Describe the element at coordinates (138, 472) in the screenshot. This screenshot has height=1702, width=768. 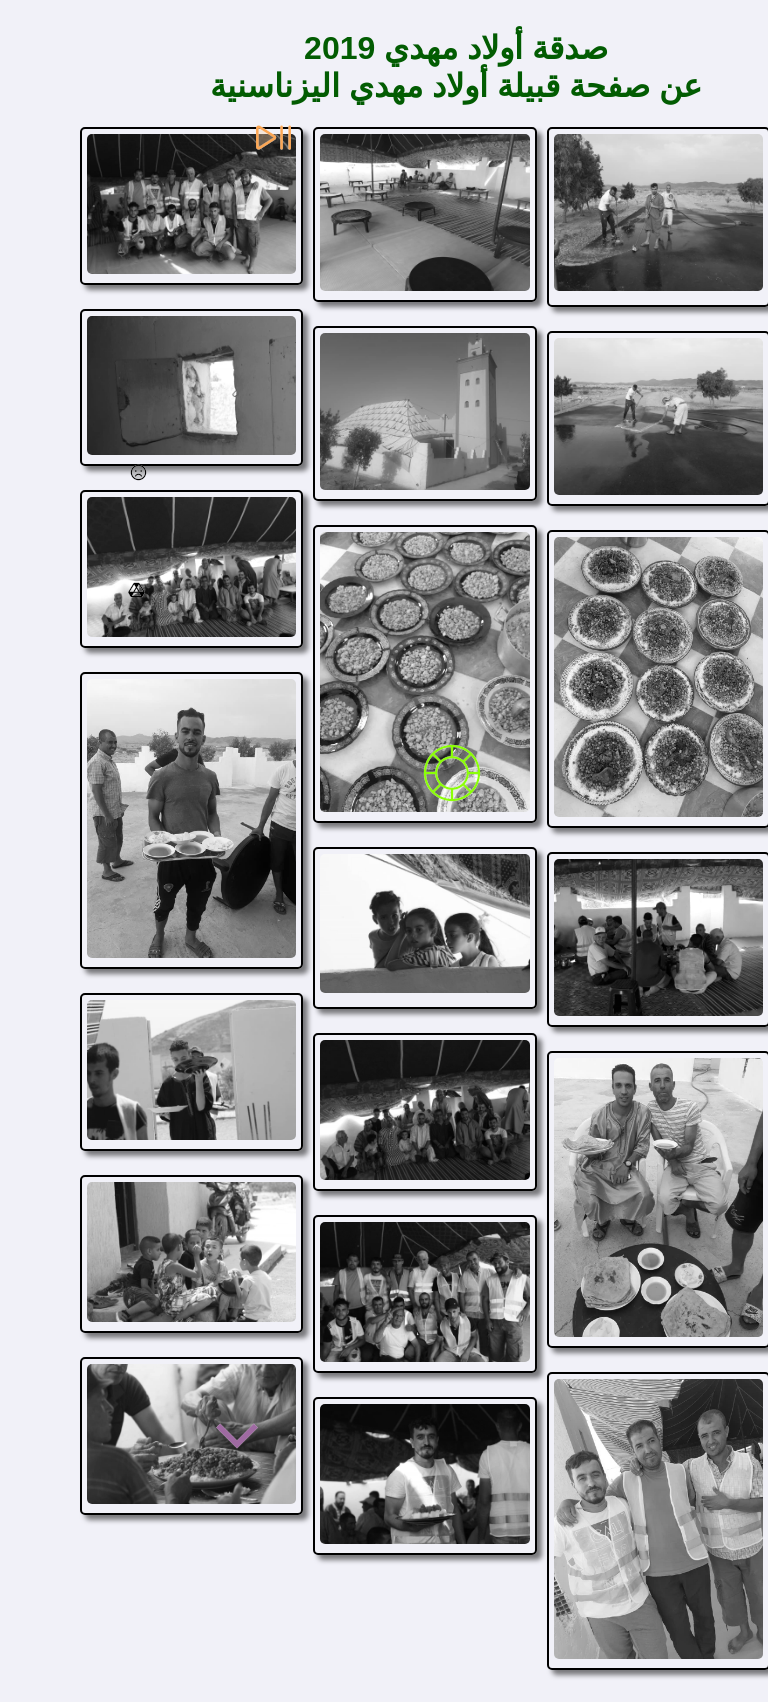
I see `indicate negative feedback or dissatisfaction` at that location.